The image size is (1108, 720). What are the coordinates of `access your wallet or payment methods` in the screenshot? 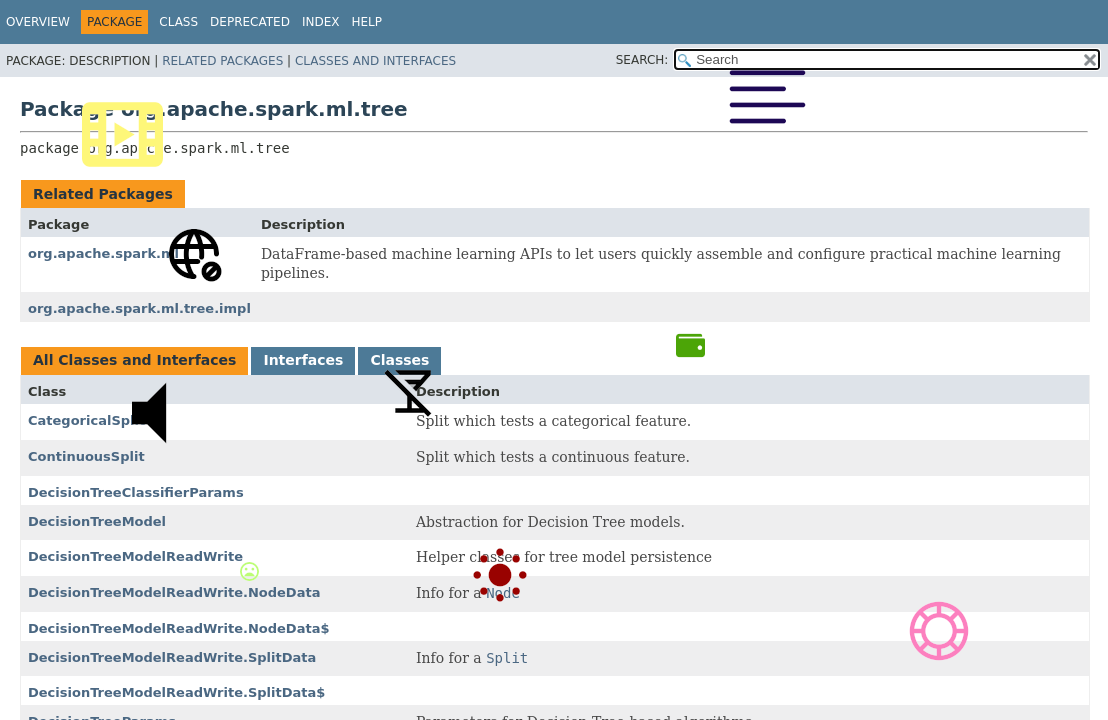 It's located at (690, 345).